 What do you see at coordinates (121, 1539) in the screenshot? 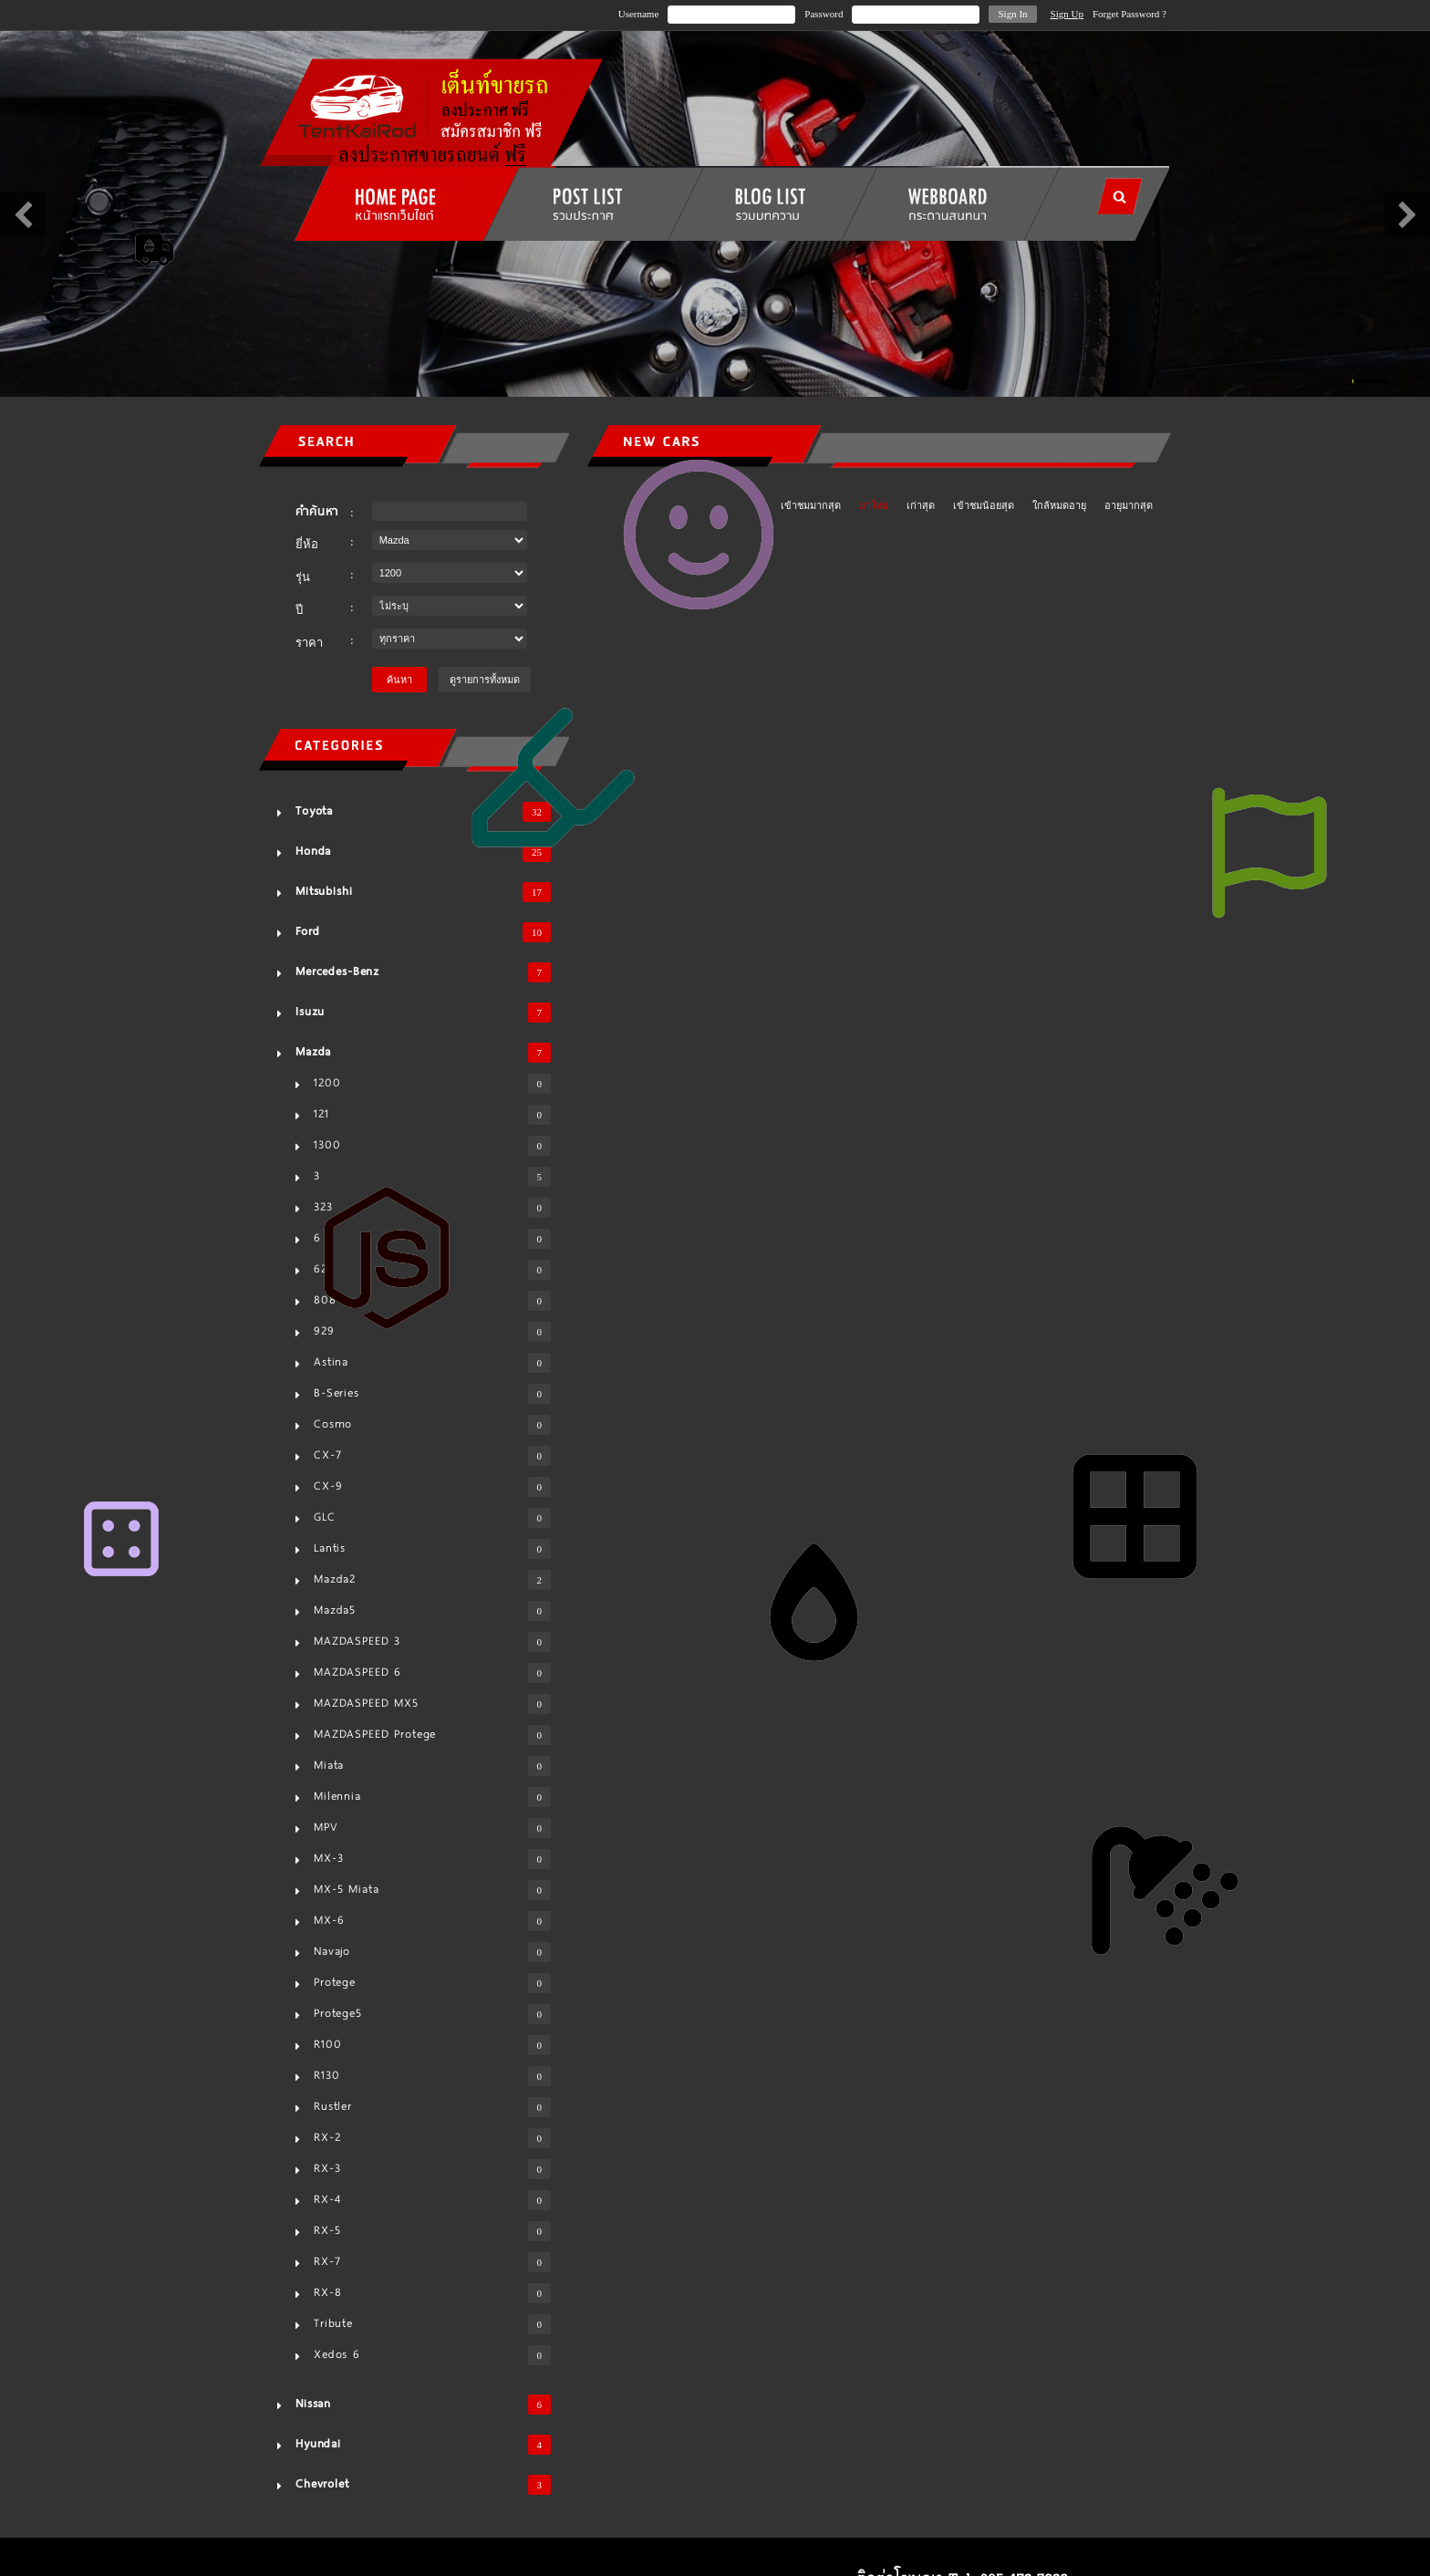
I see `roll the dice or generate a random result` at bounding box center [121, 1539].